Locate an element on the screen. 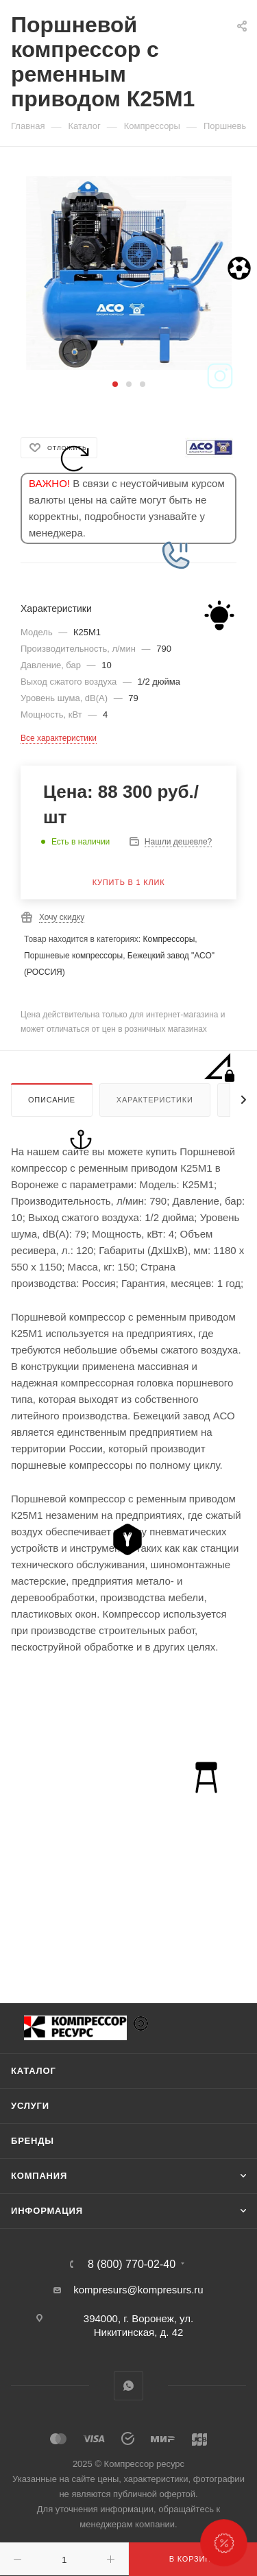 This screenshot has height=2576, width=257. access sports or football-related content is located at coordinates (239, 268).